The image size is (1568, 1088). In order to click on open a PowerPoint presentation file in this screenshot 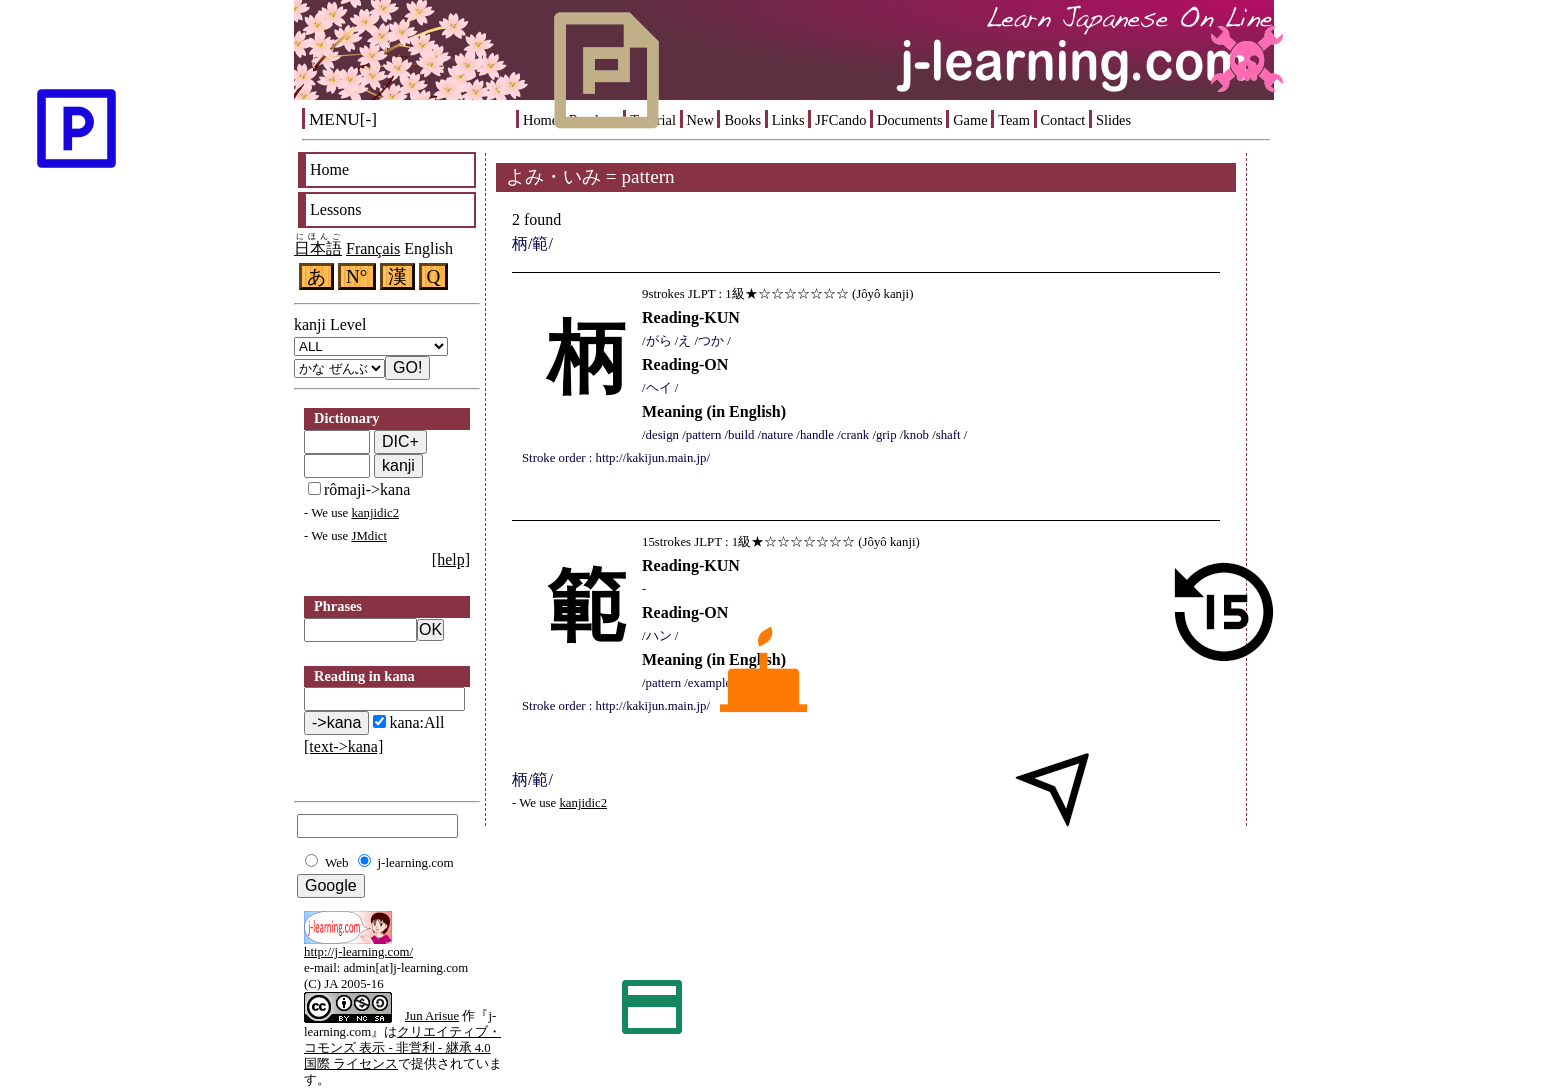, I will do `click(606, 70)`.